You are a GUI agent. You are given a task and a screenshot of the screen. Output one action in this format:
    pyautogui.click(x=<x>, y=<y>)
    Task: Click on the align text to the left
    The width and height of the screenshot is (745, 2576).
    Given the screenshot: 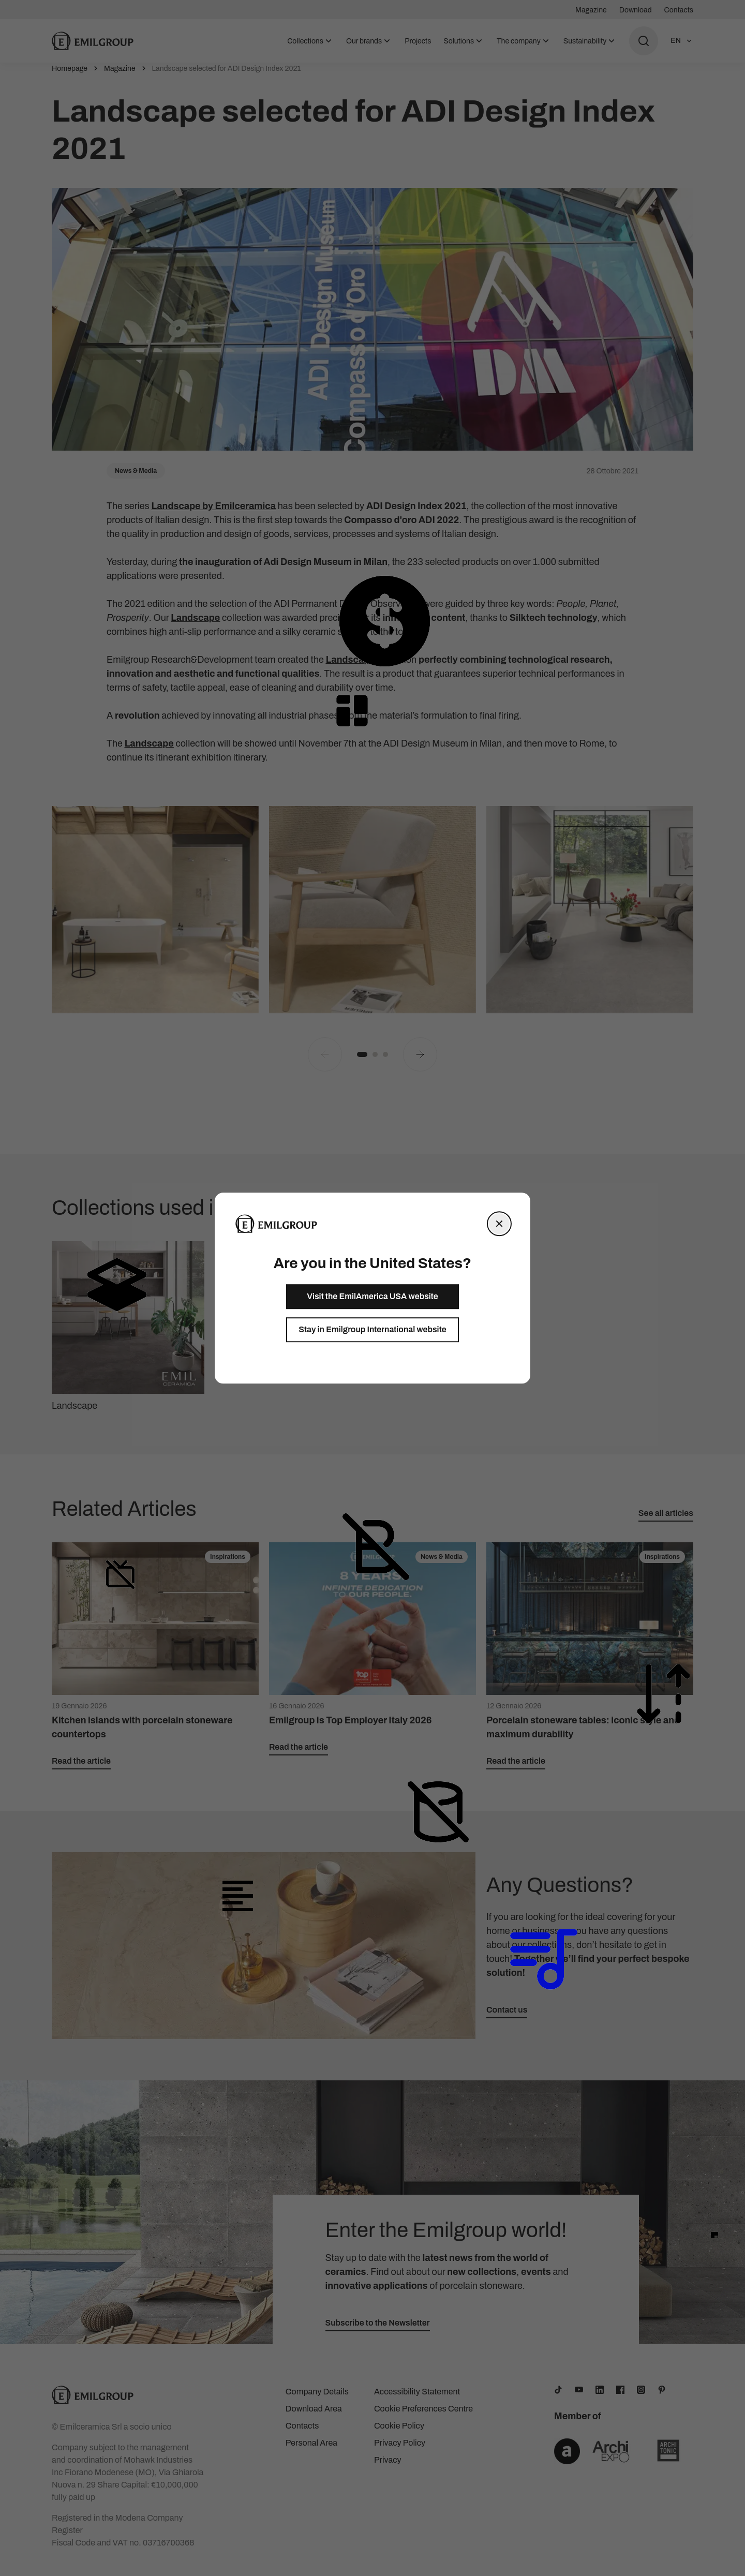 What is the action you would take?
    pyautogui.click(x=237, y=1896)
    